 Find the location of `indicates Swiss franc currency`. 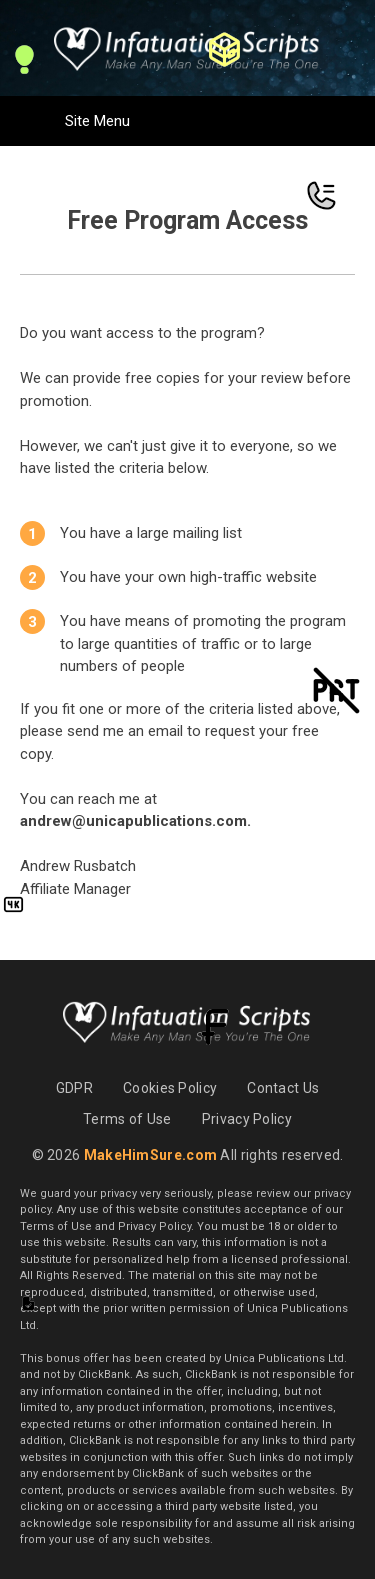

indicates Swiss franc currency is located at coordinates (215, 1027).